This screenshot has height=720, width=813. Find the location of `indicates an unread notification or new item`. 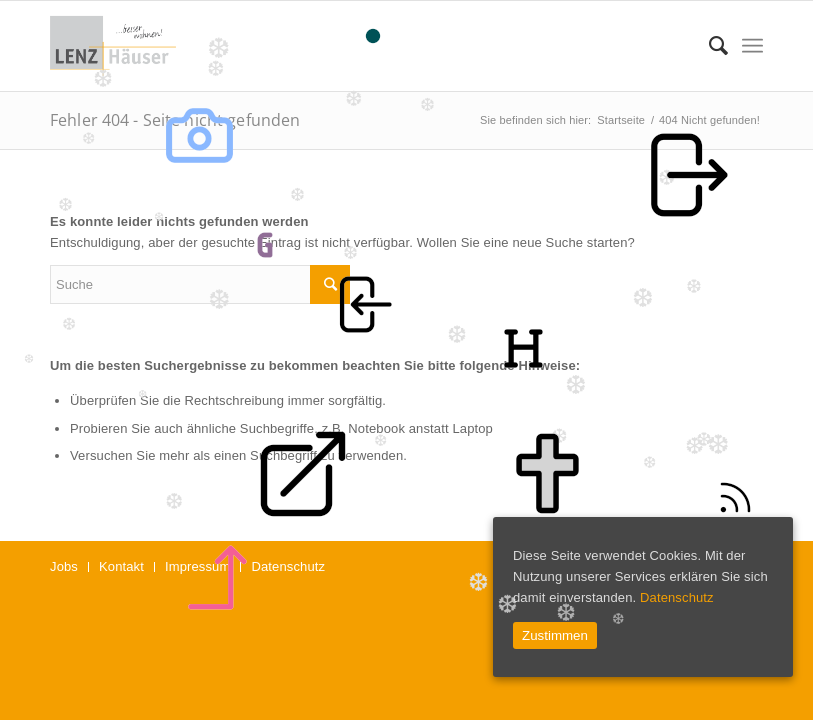

indicates an unread notification or new item is located at coordinates (373, 36).